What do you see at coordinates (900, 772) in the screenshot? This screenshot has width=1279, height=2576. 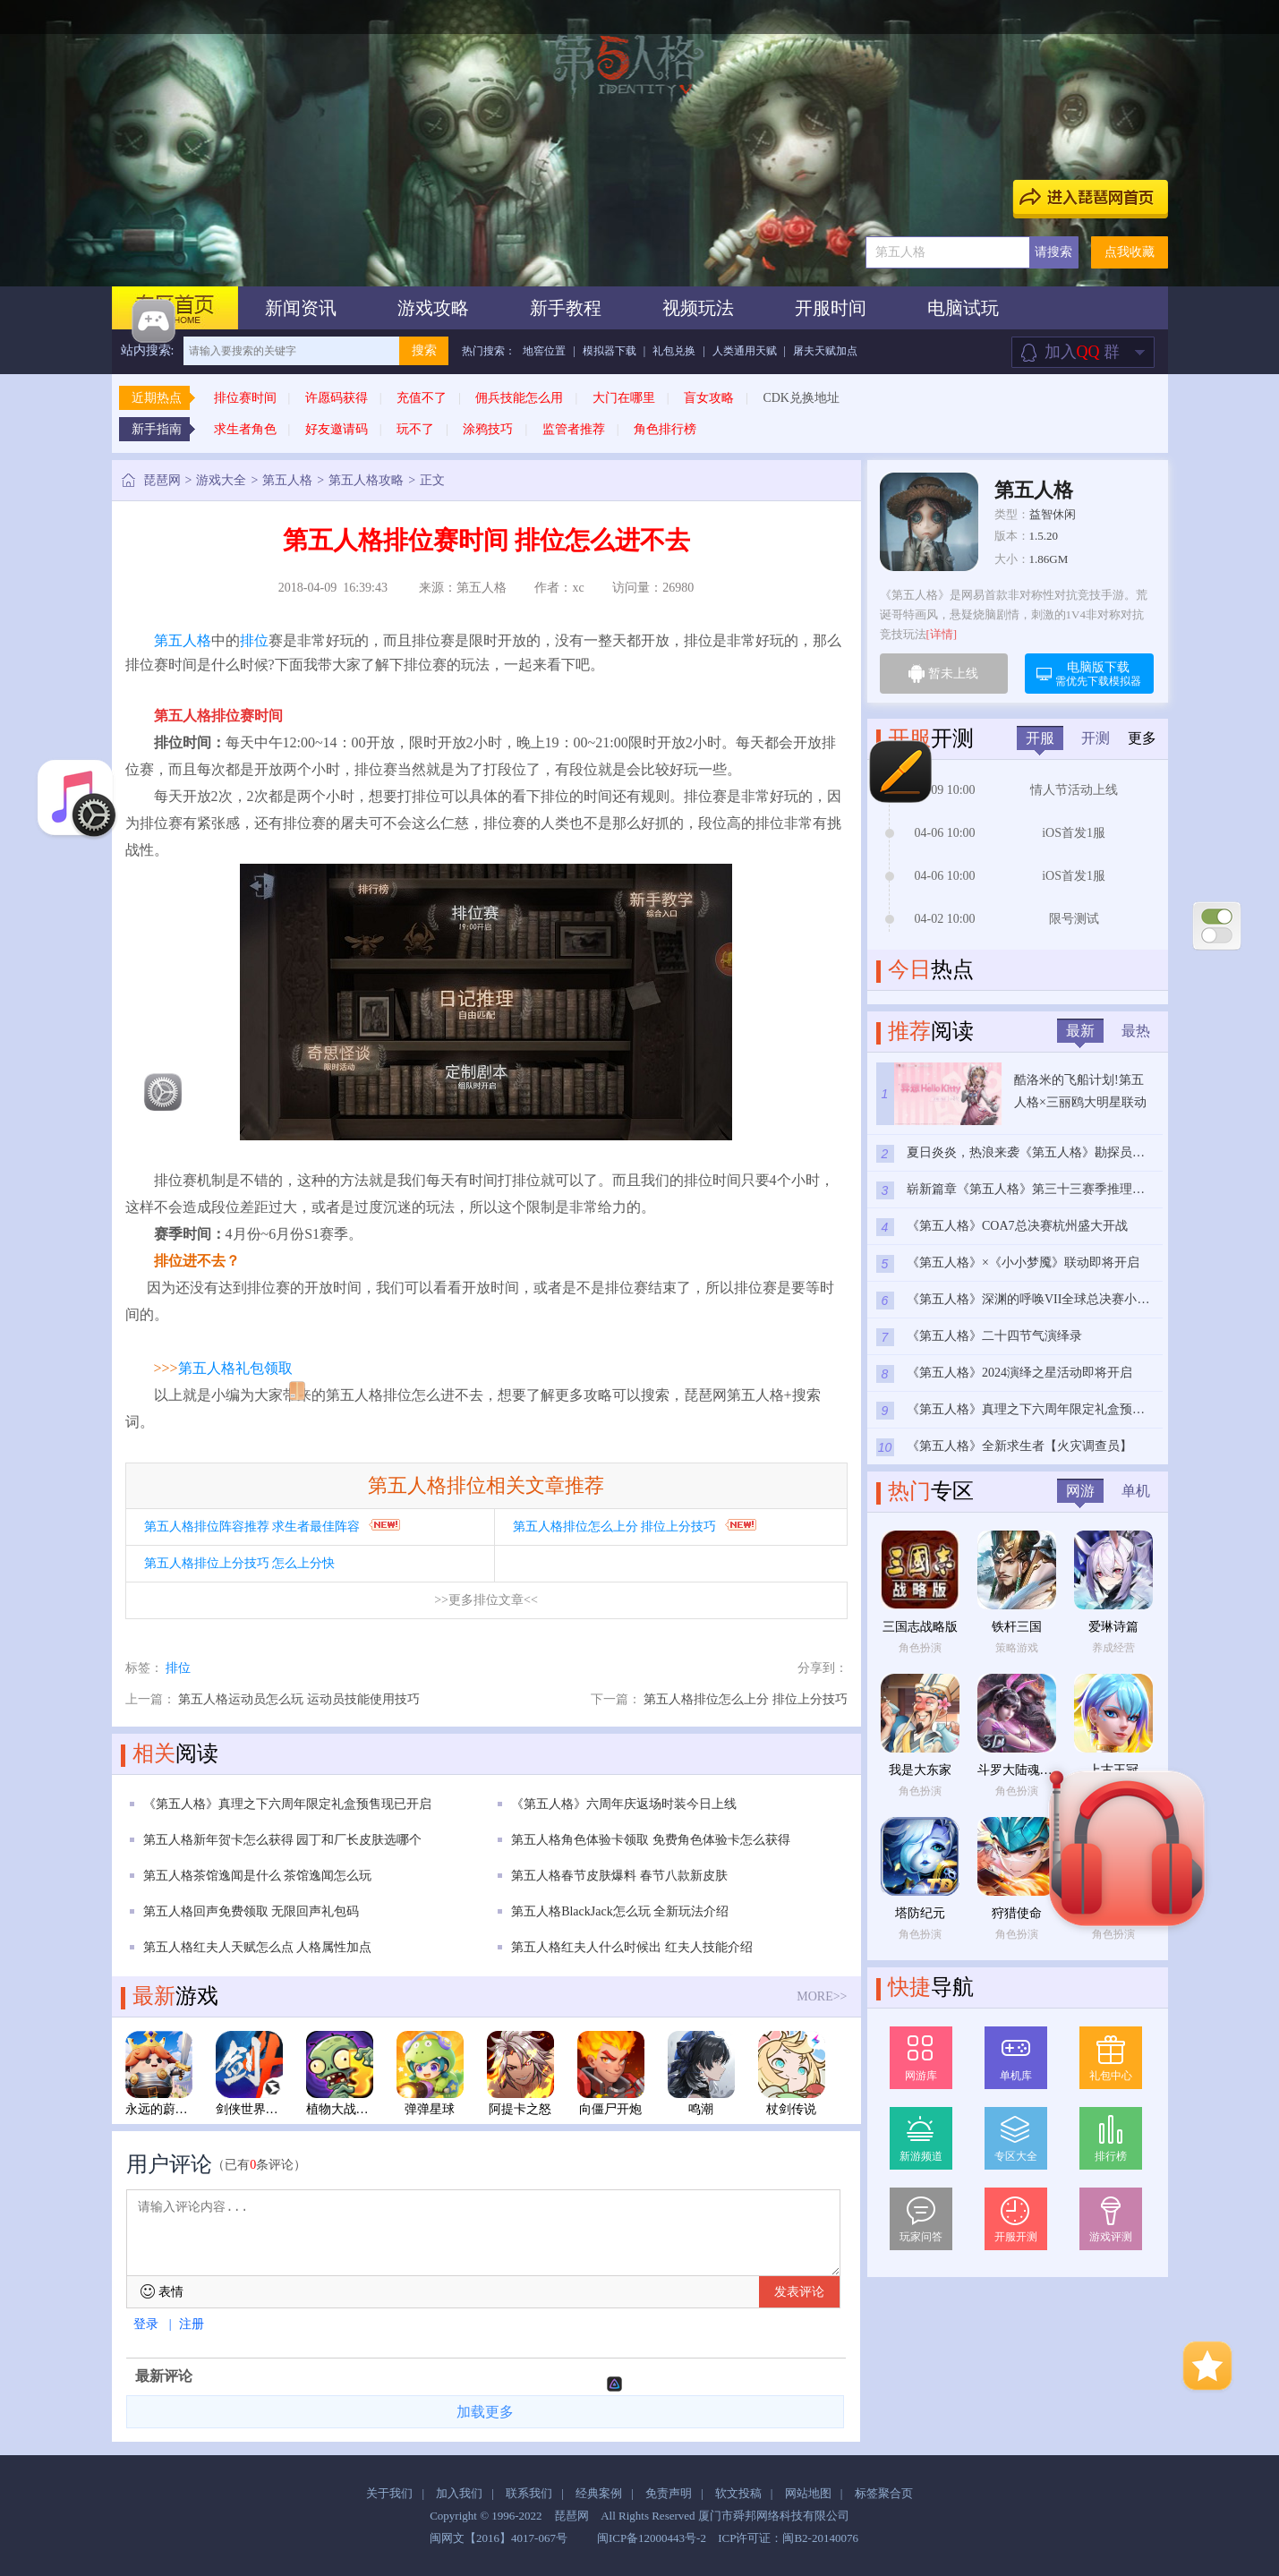 I see `open pages document editor` at bounding box center [900, 772].